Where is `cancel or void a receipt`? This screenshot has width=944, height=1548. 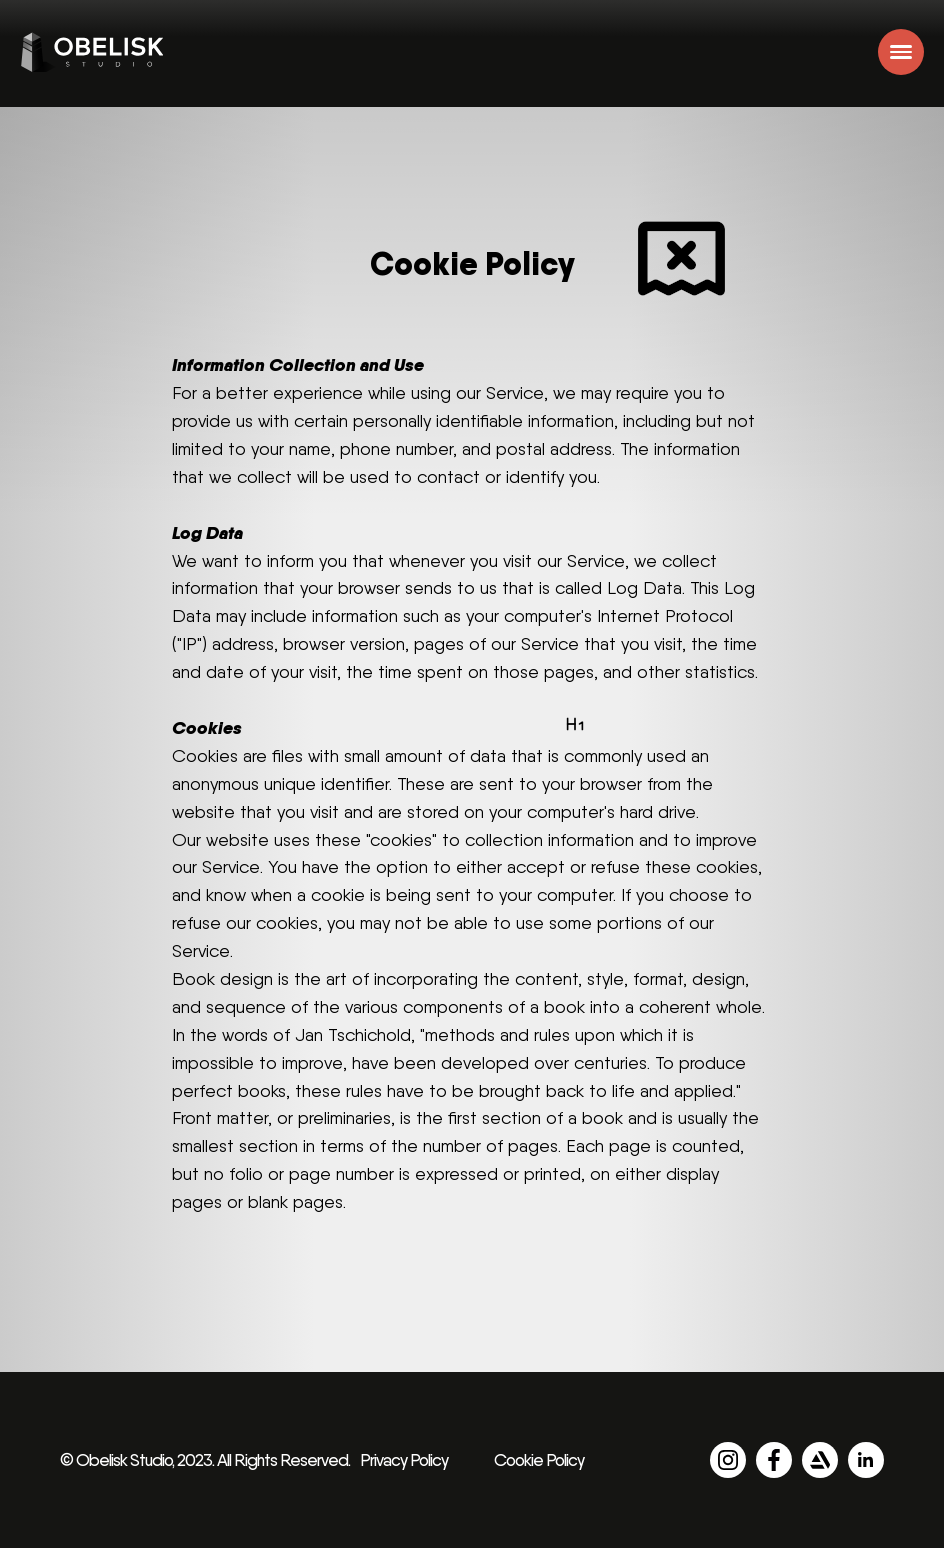
cancel or void a receipt is located at coordinates (681, 258).